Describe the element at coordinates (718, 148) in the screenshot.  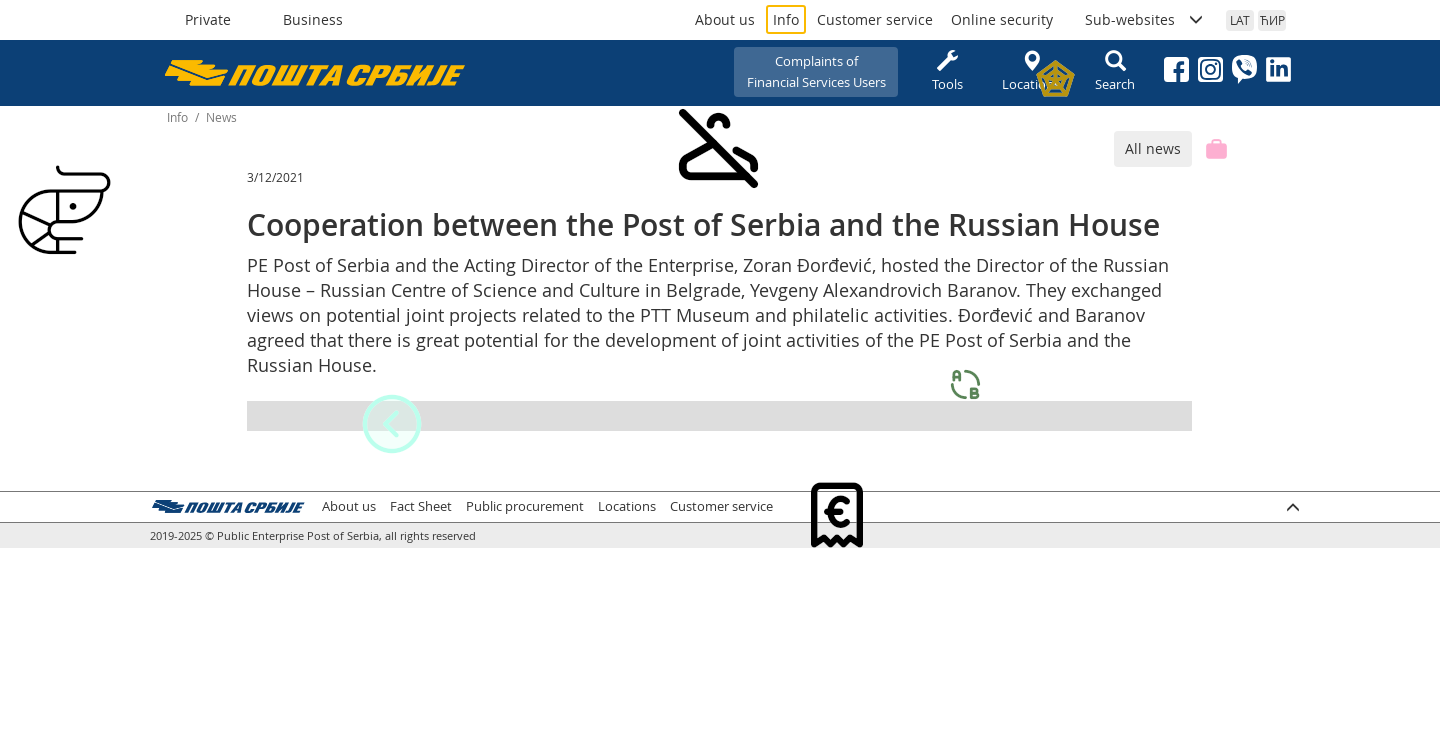
I see `wardrobe or closet feature disabled` at that location.